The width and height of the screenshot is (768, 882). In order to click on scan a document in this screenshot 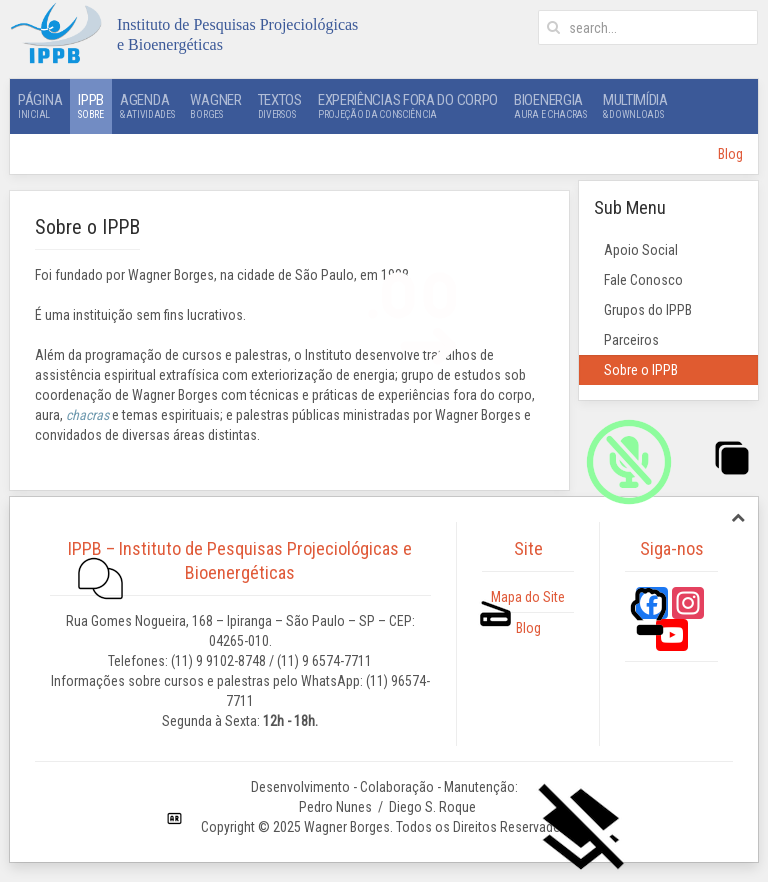, I will do `click(495, 612)`.